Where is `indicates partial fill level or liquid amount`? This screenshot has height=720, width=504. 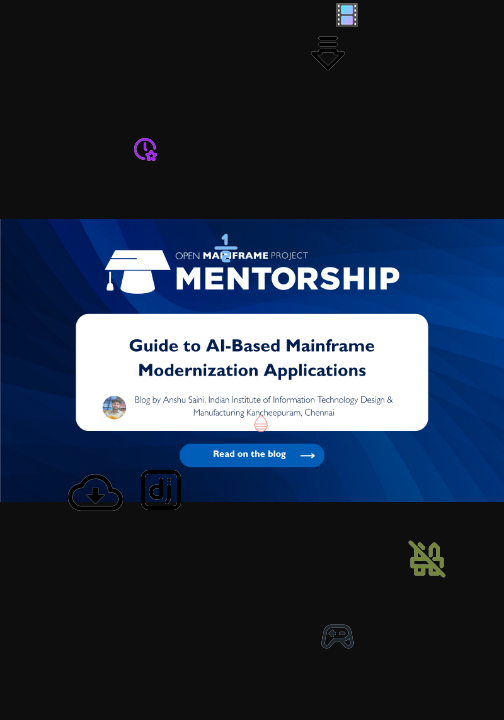
indicates partial fill level or liquid amount is located at coordinates (261, 424).